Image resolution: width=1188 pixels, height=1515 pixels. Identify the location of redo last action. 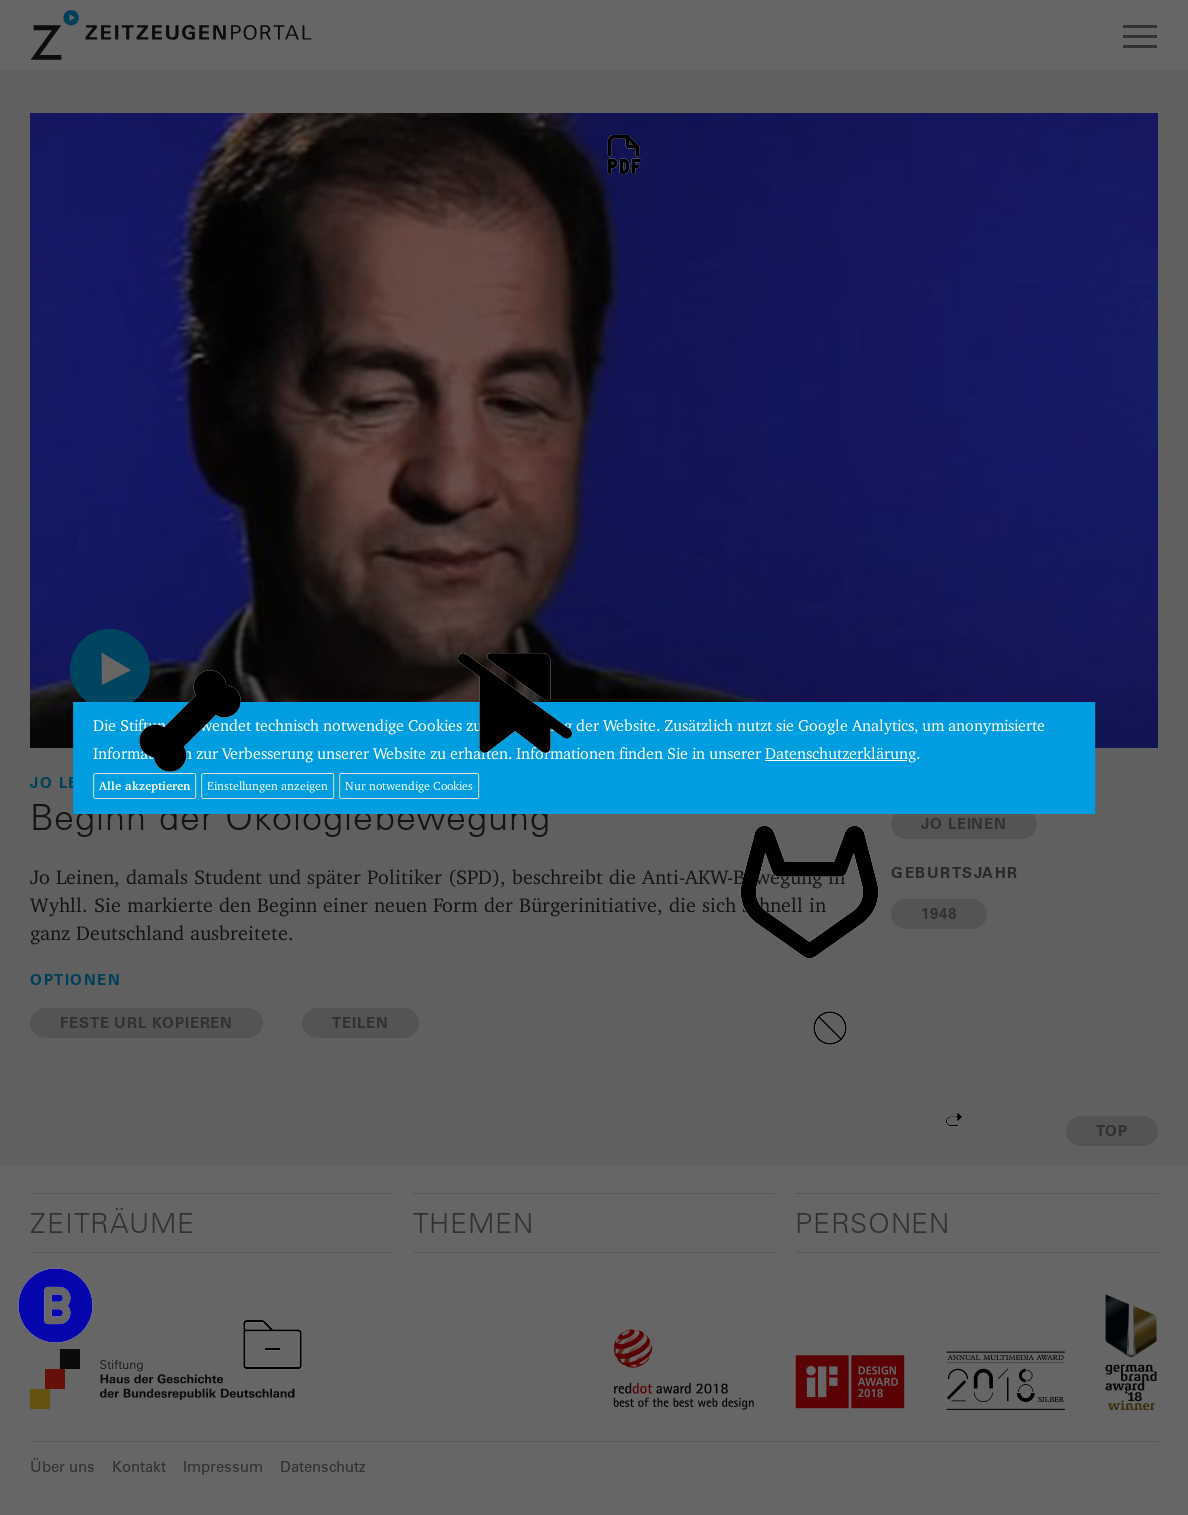
(954, 1120).